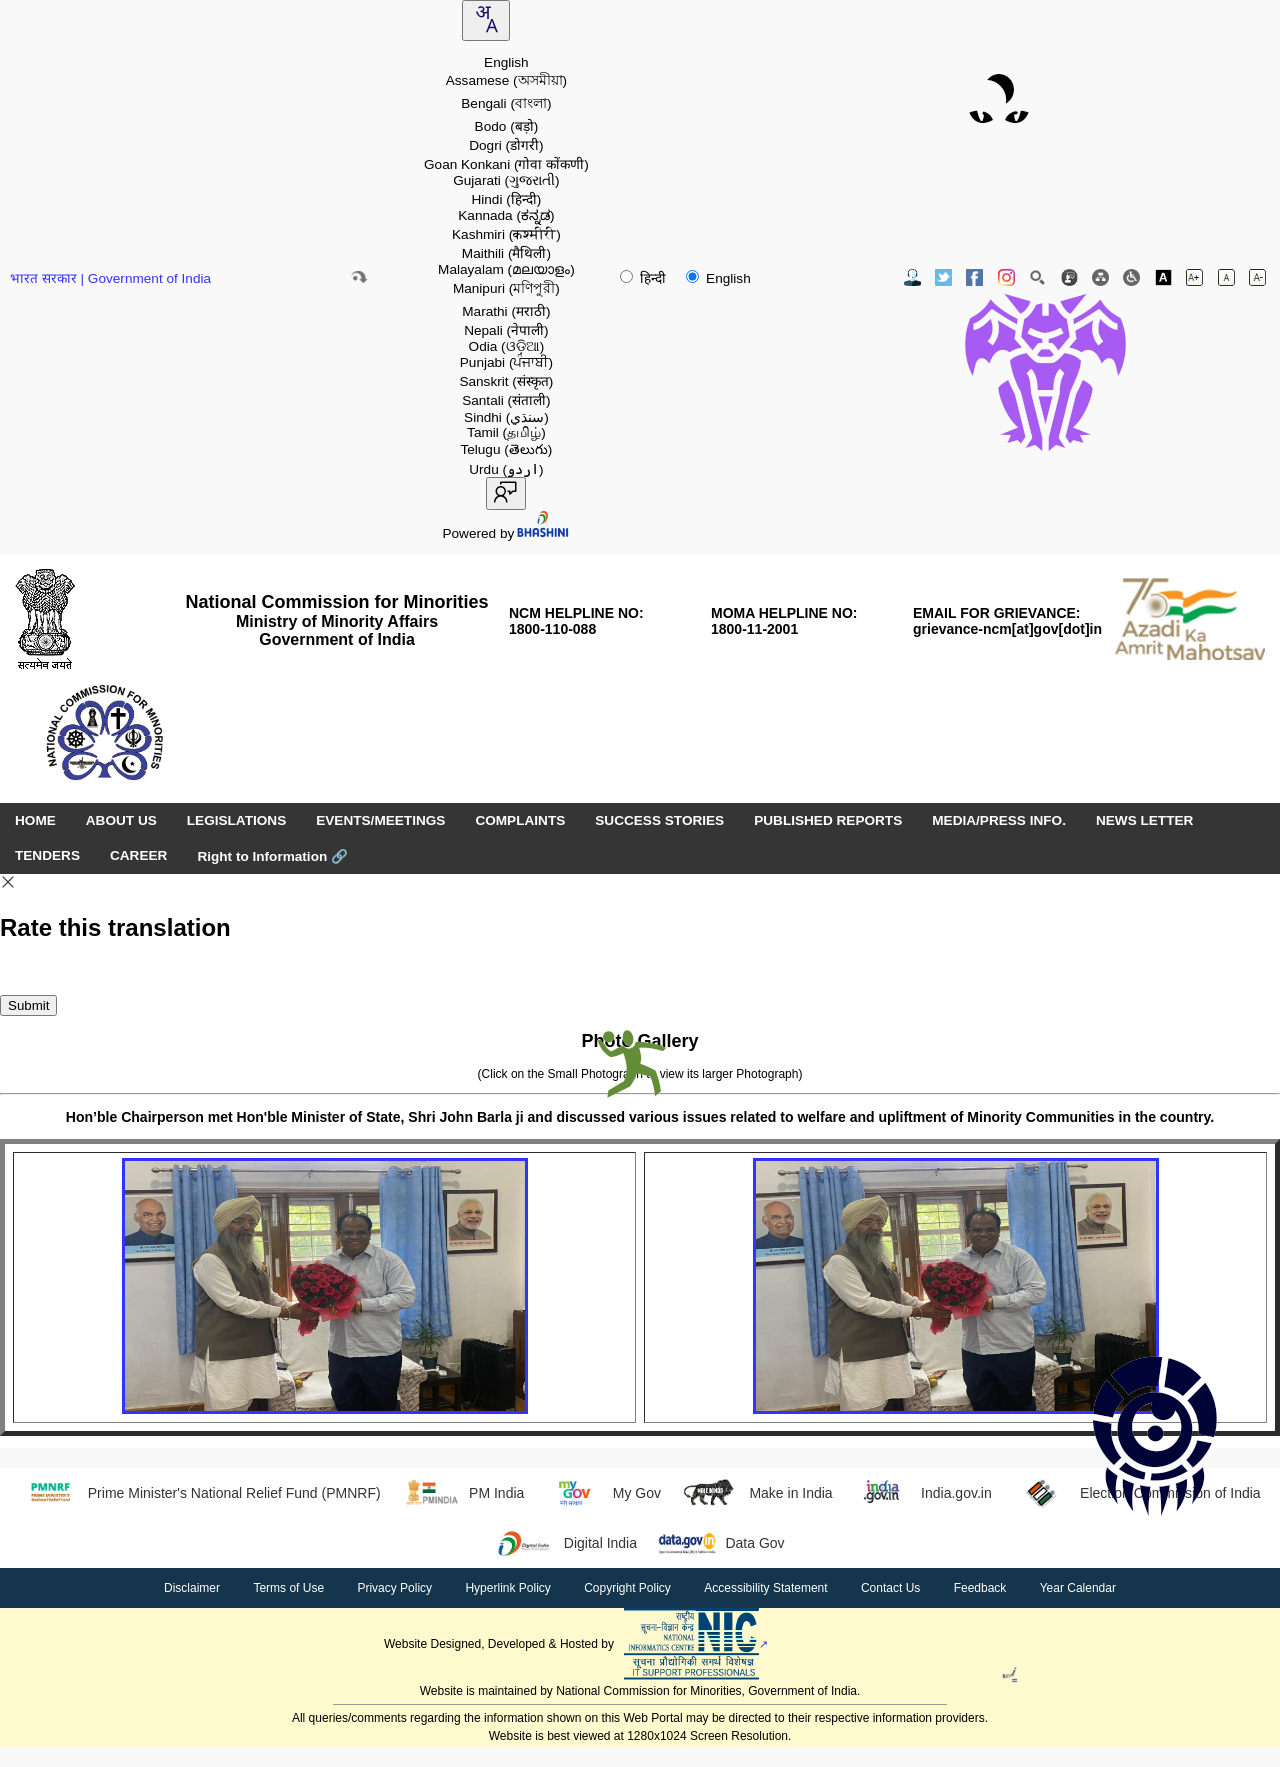 The image size is (1280, 1767). I want to click on access hockey game or sports content, so click(1010, 1675).